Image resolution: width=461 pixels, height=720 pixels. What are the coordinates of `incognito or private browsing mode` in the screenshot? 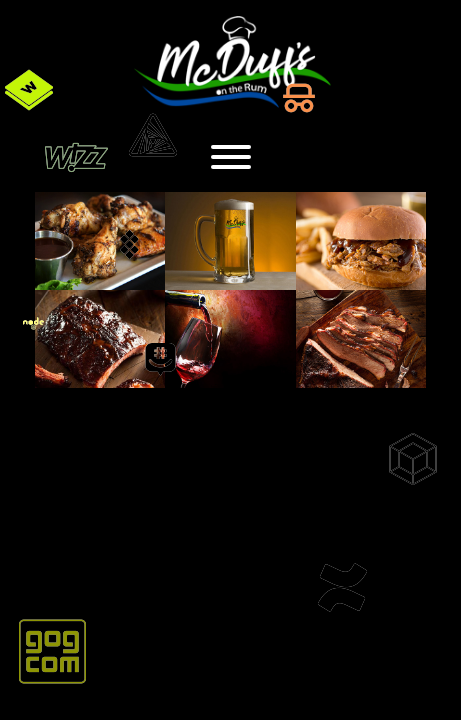 It's located at (299, 98).